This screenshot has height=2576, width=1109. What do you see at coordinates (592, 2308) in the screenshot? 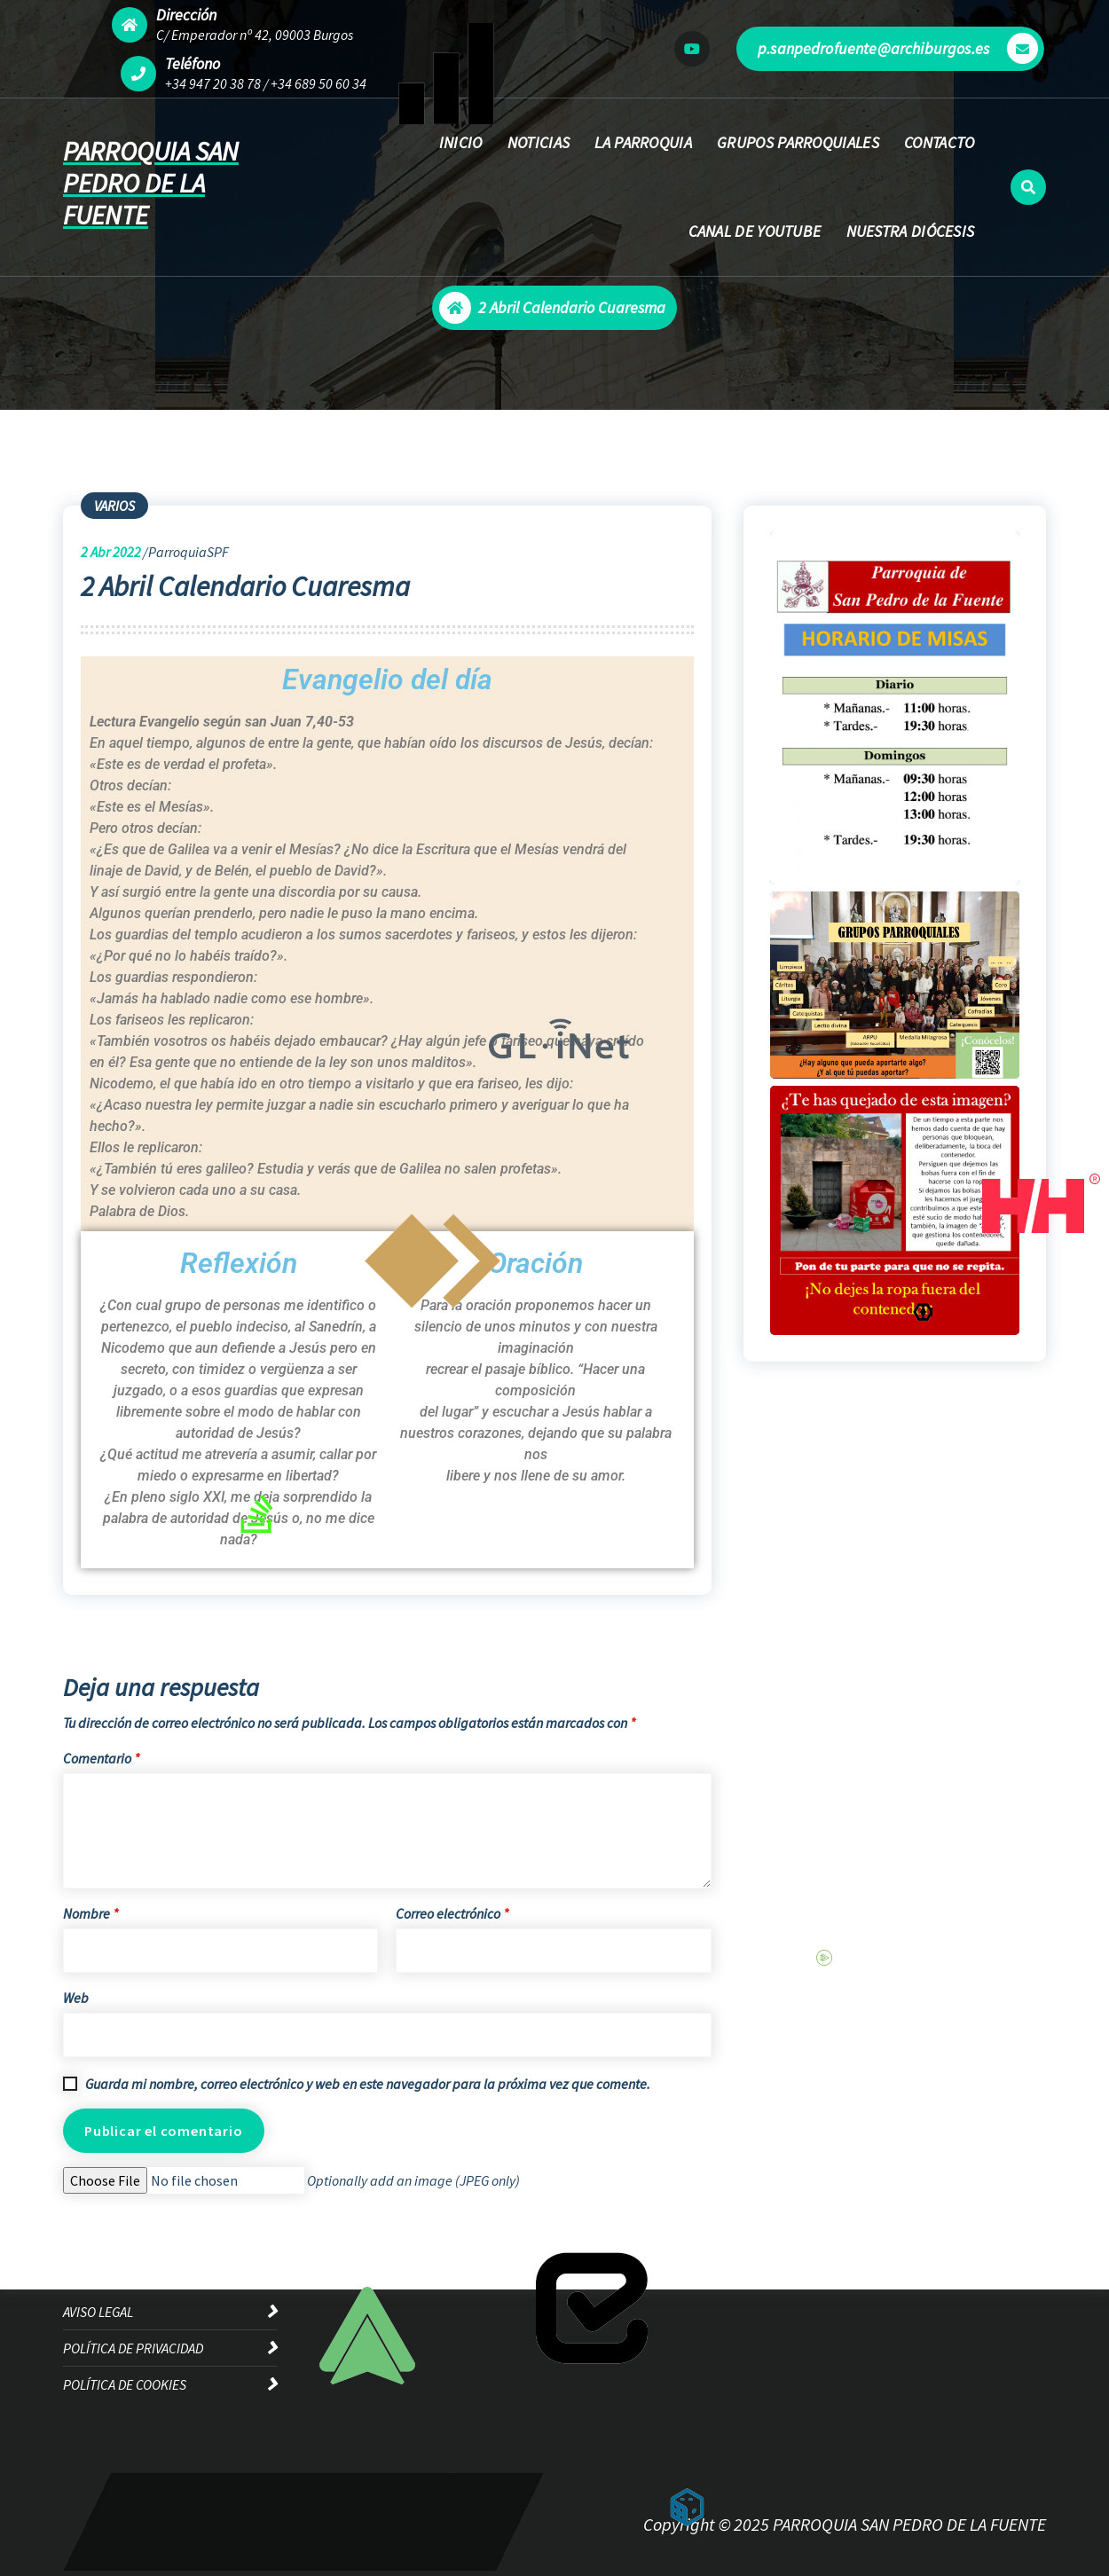
I see `checkmarx company logo` at bounding box center [592, 2308].